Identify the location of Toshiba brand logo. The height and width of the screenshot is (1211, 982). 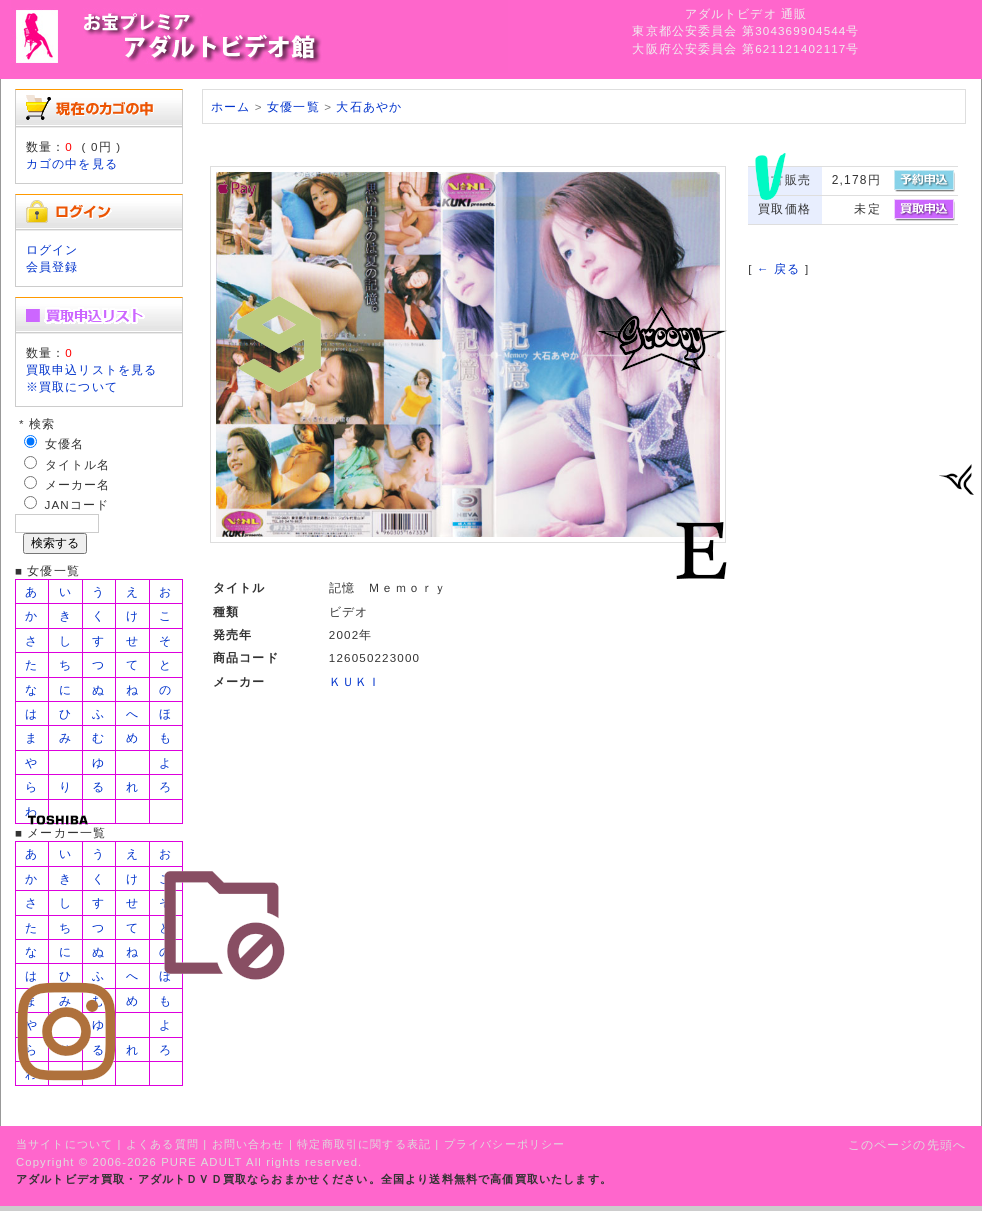
(58, 820).